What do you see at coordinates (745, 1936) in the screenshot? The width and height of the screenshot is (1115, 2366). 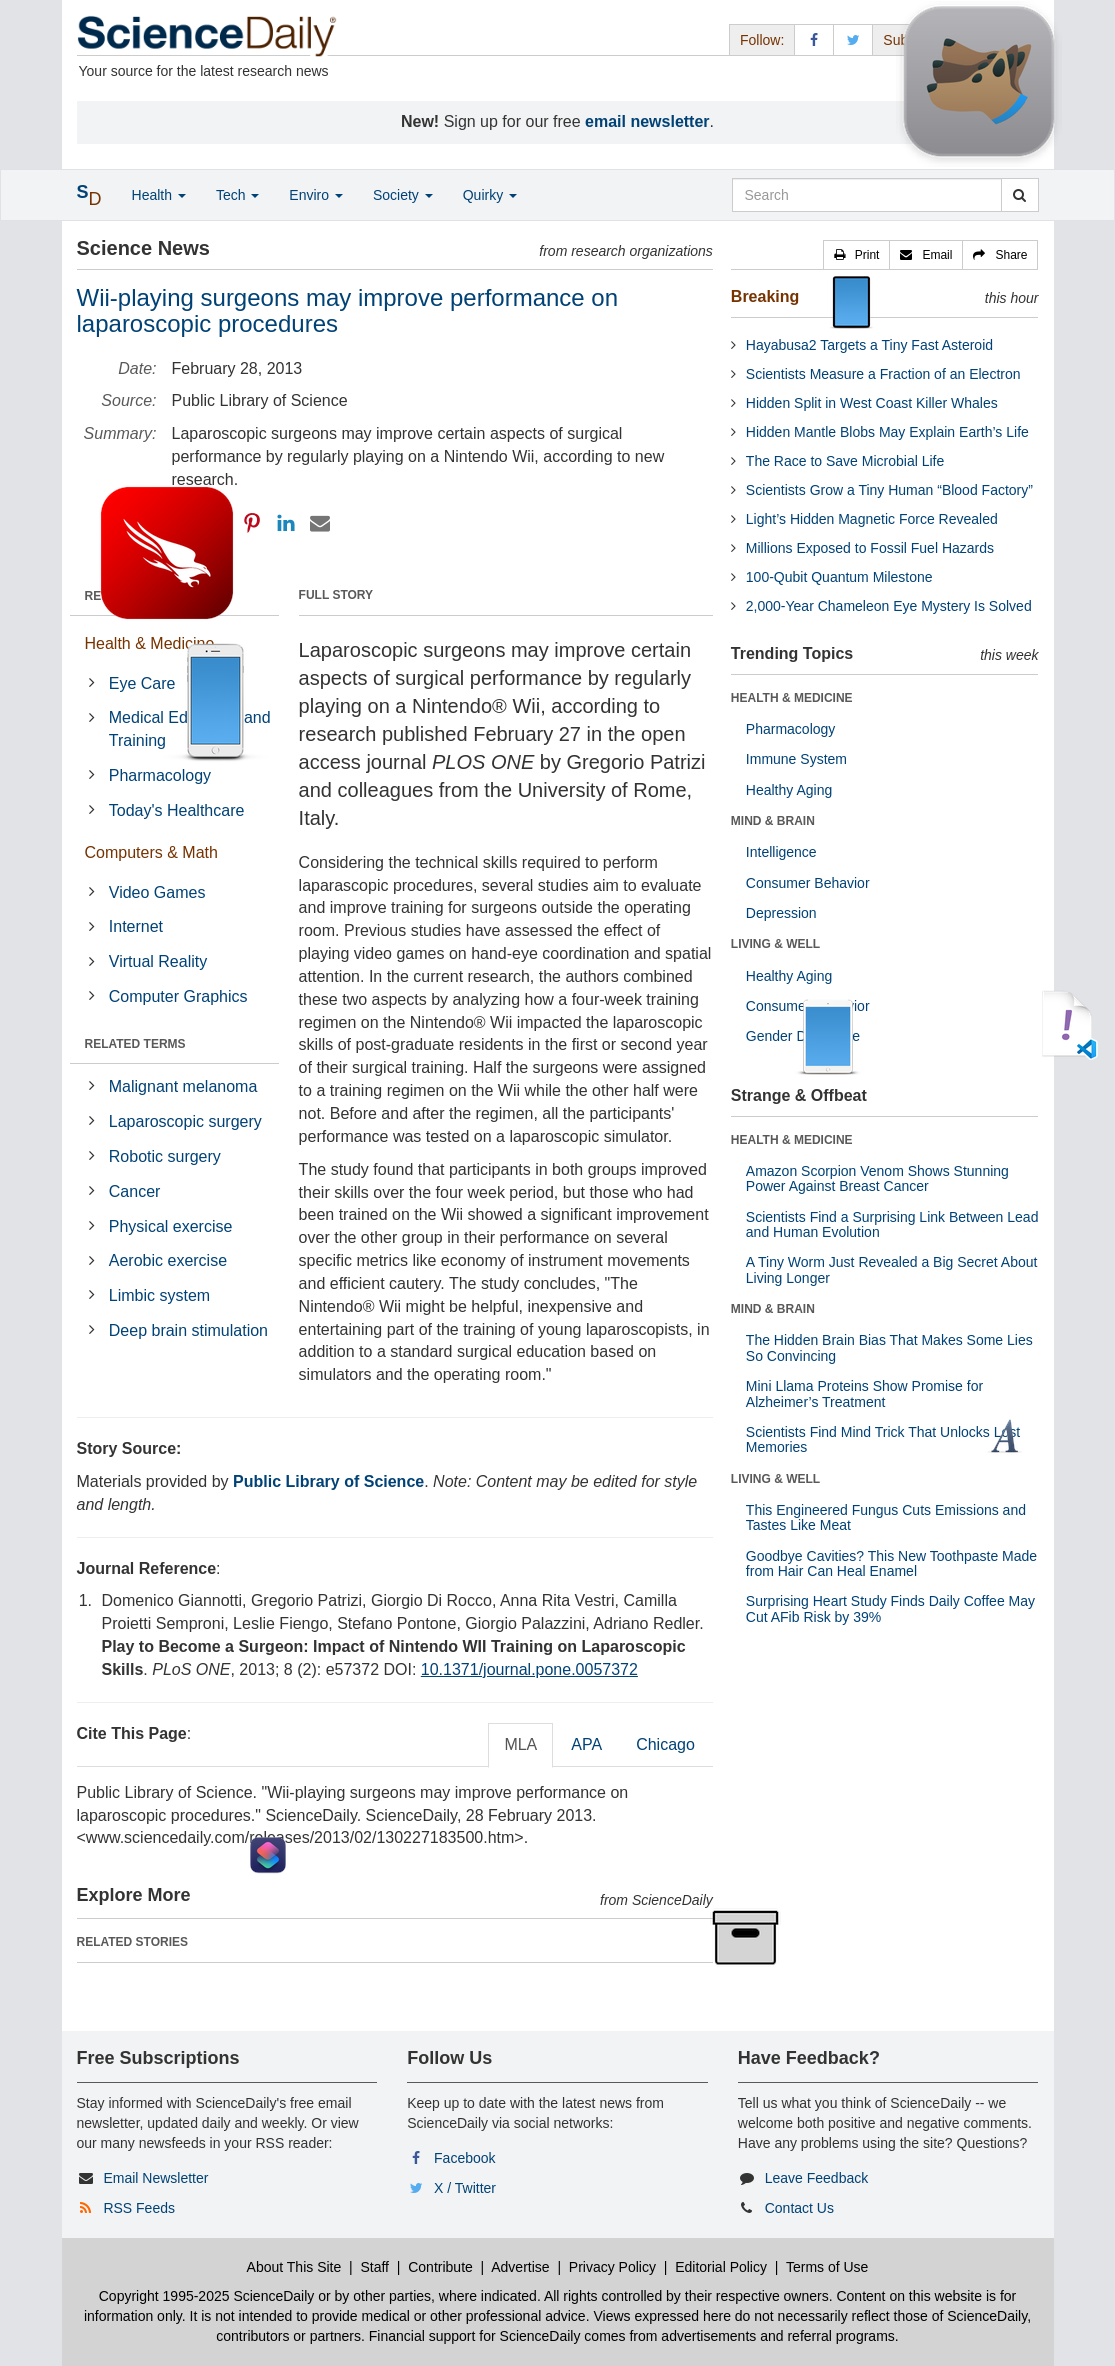 I see `access archived emails` at bounding box center [745, 1936].